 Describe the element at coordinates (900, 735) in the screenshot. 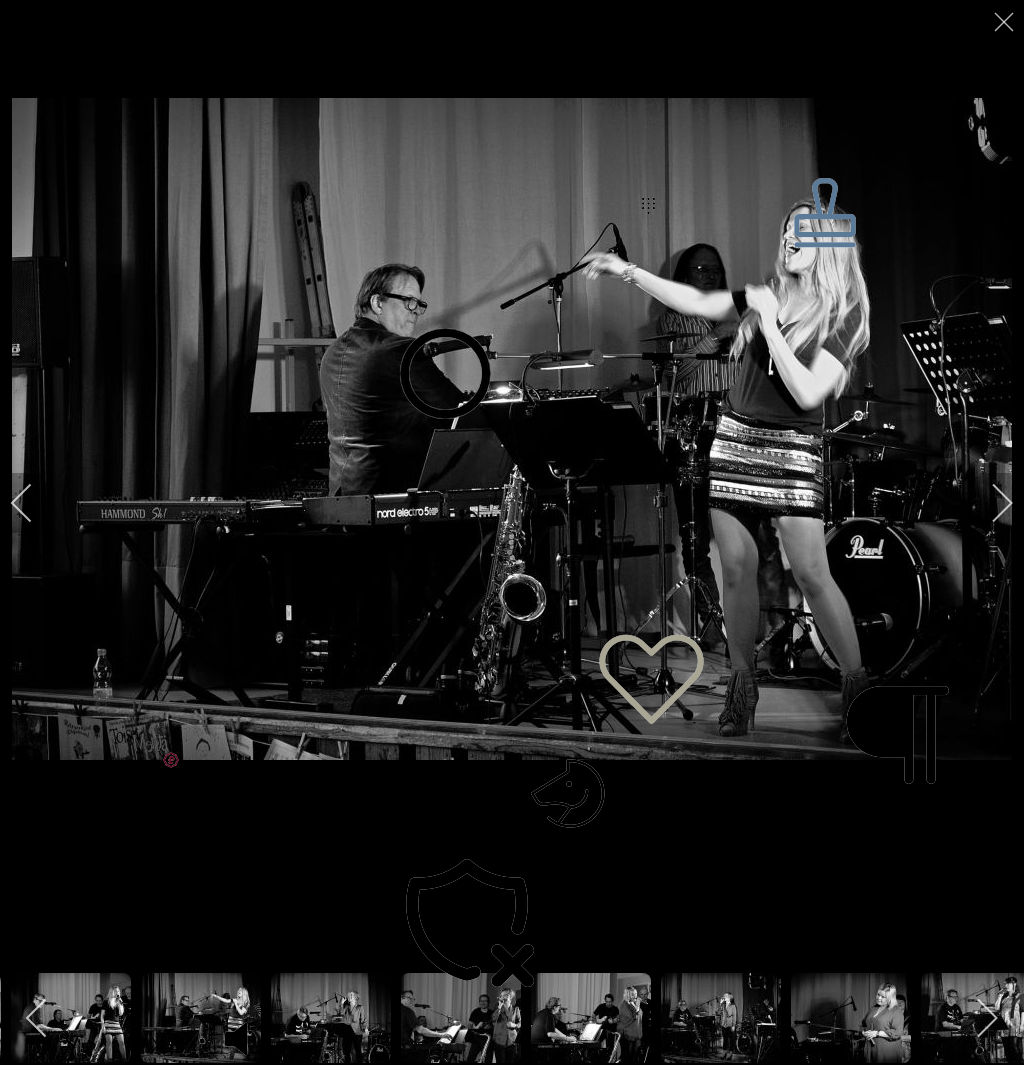

I see `toggle paragraph formatting` at that location.